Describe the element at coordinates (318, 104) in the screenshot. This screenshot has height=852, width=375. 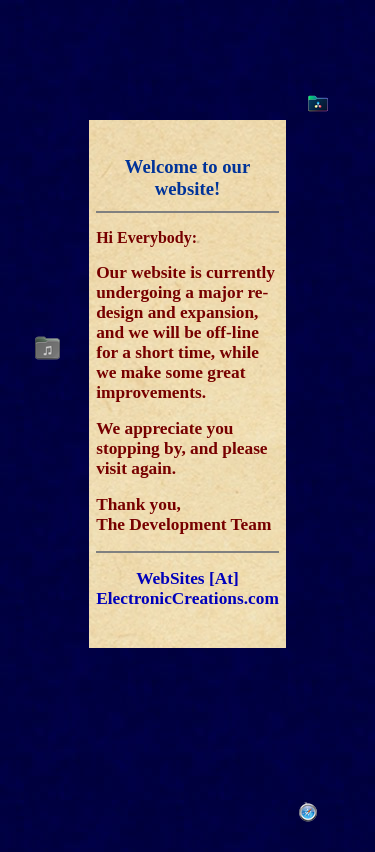
I see `open davinci resolve project files folder` at that location.